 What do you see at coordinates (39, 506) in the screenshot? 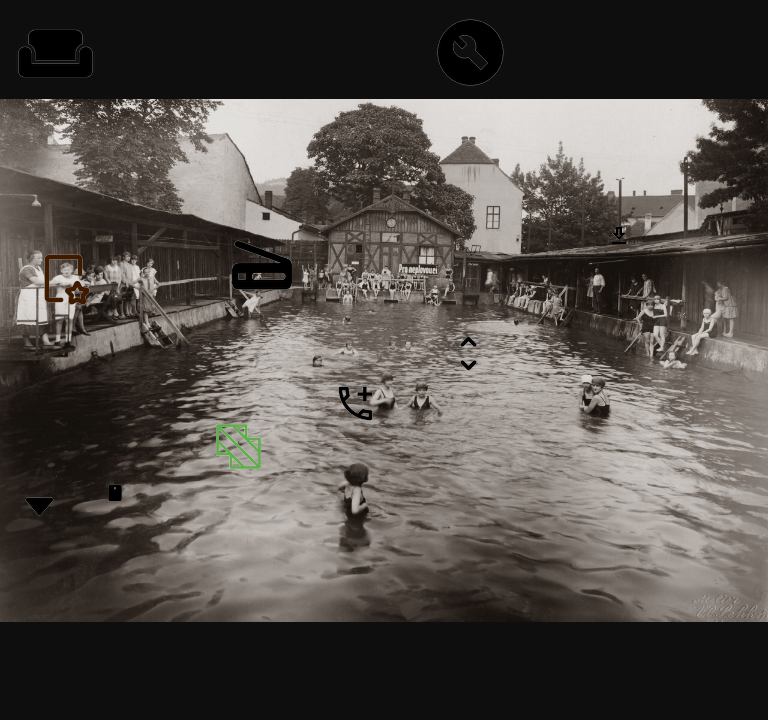
I see `expand a dropdown menu` at bounding box center [39, 506].